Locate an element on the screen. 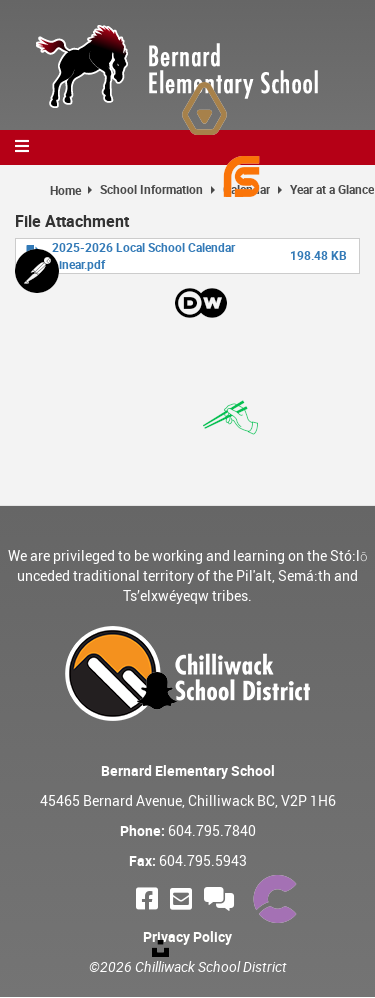 This screenshot has width=375, height=998. open Snapchat app is located at coordinates (157, 690).